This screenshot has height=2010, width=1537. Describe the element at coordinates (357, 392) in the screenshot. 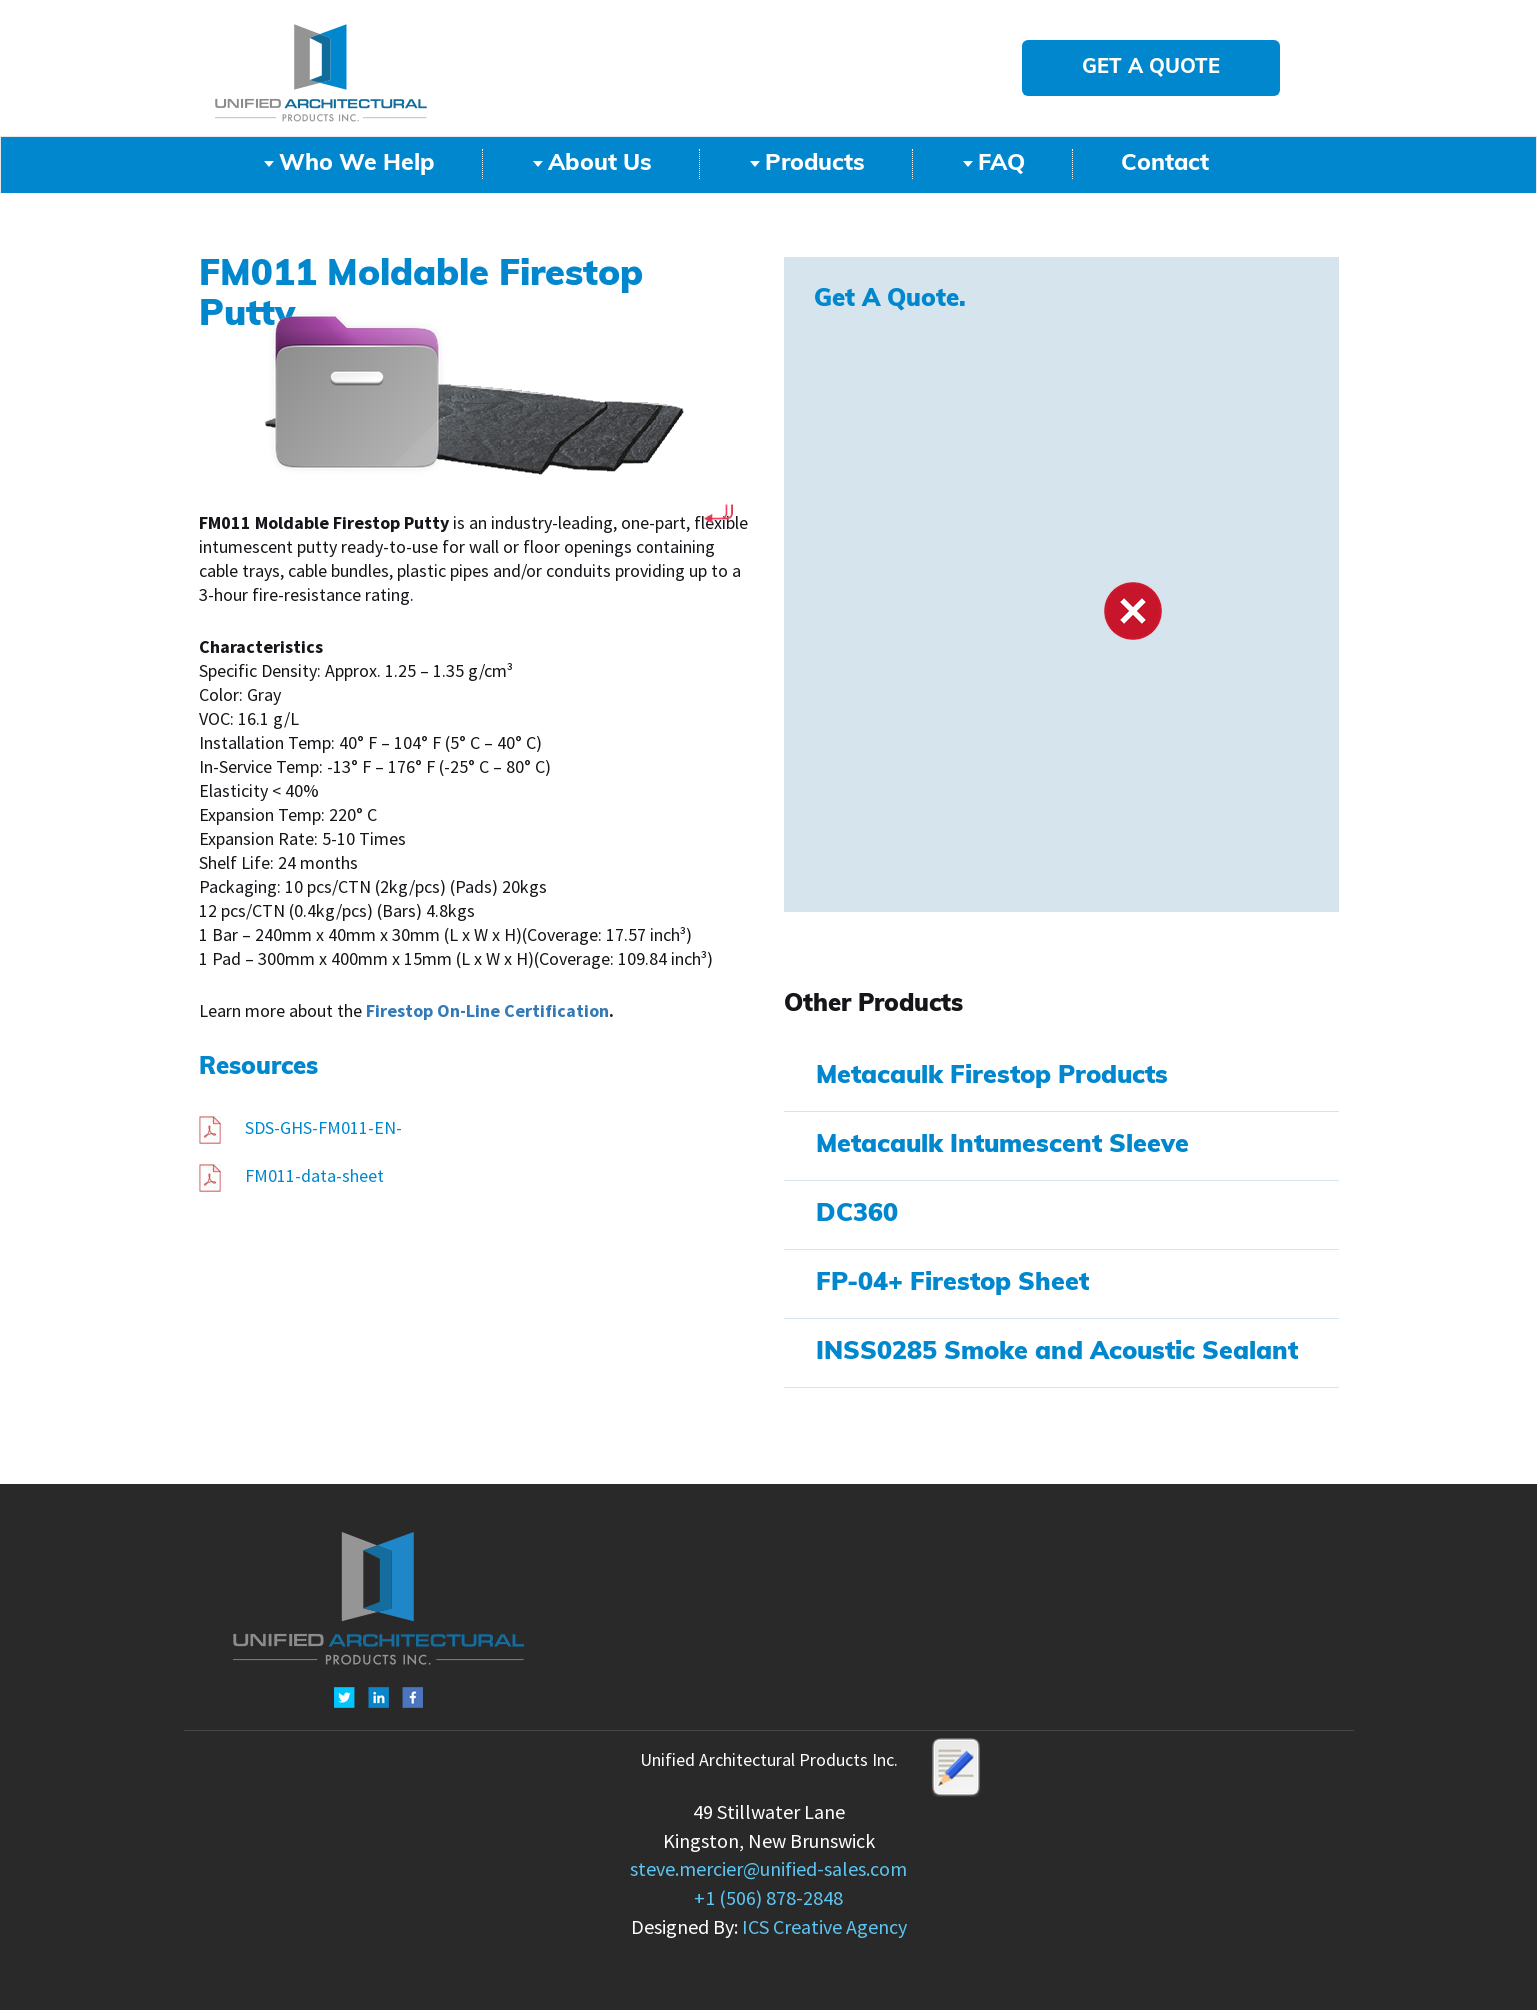

I see `open the file manager` at that location.